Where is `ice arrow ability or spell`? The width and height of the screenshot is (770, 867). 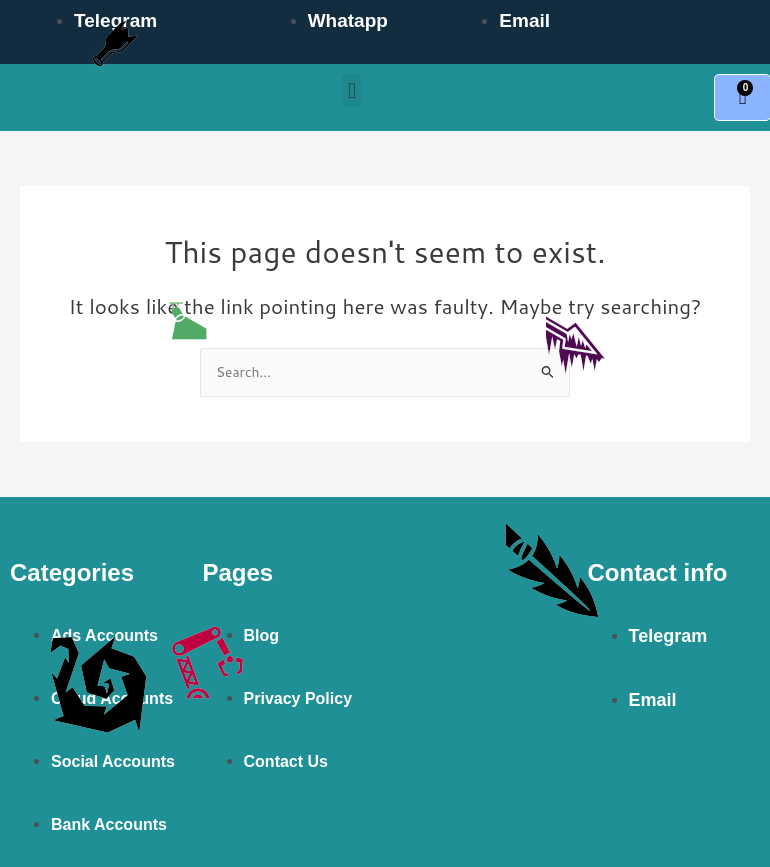
ice arrow ability or spell is located at coordinates (575, 344).